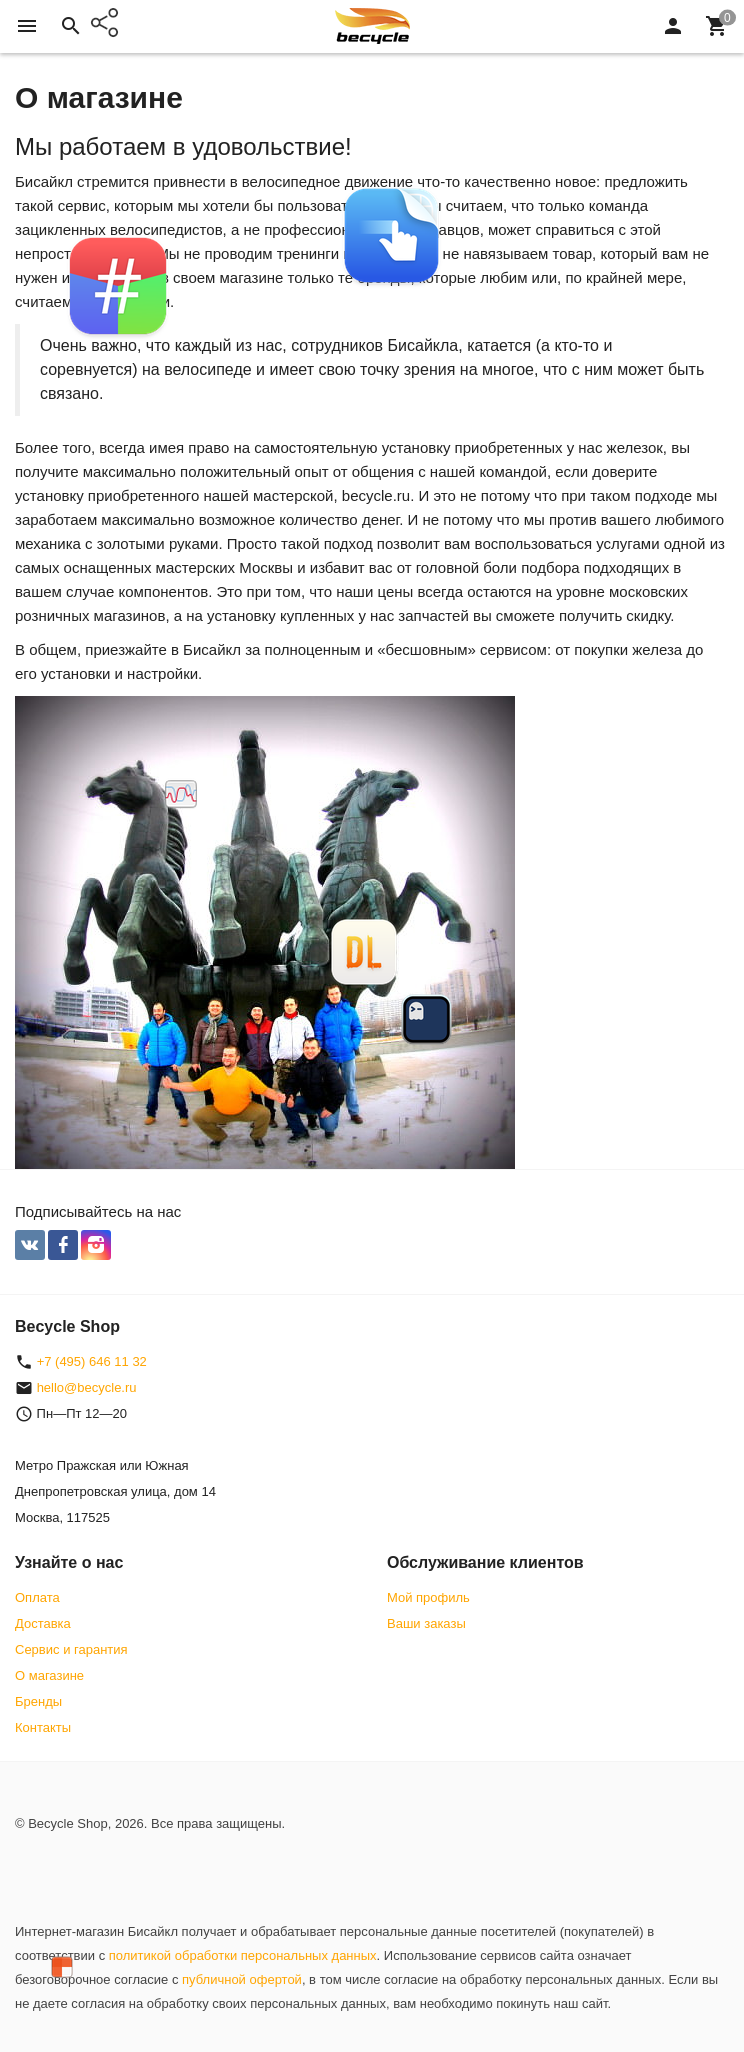 The width and height of the screenshot is (744, 2052). I want to click on switch to the bottom-right workspace, so click(62, 1967).